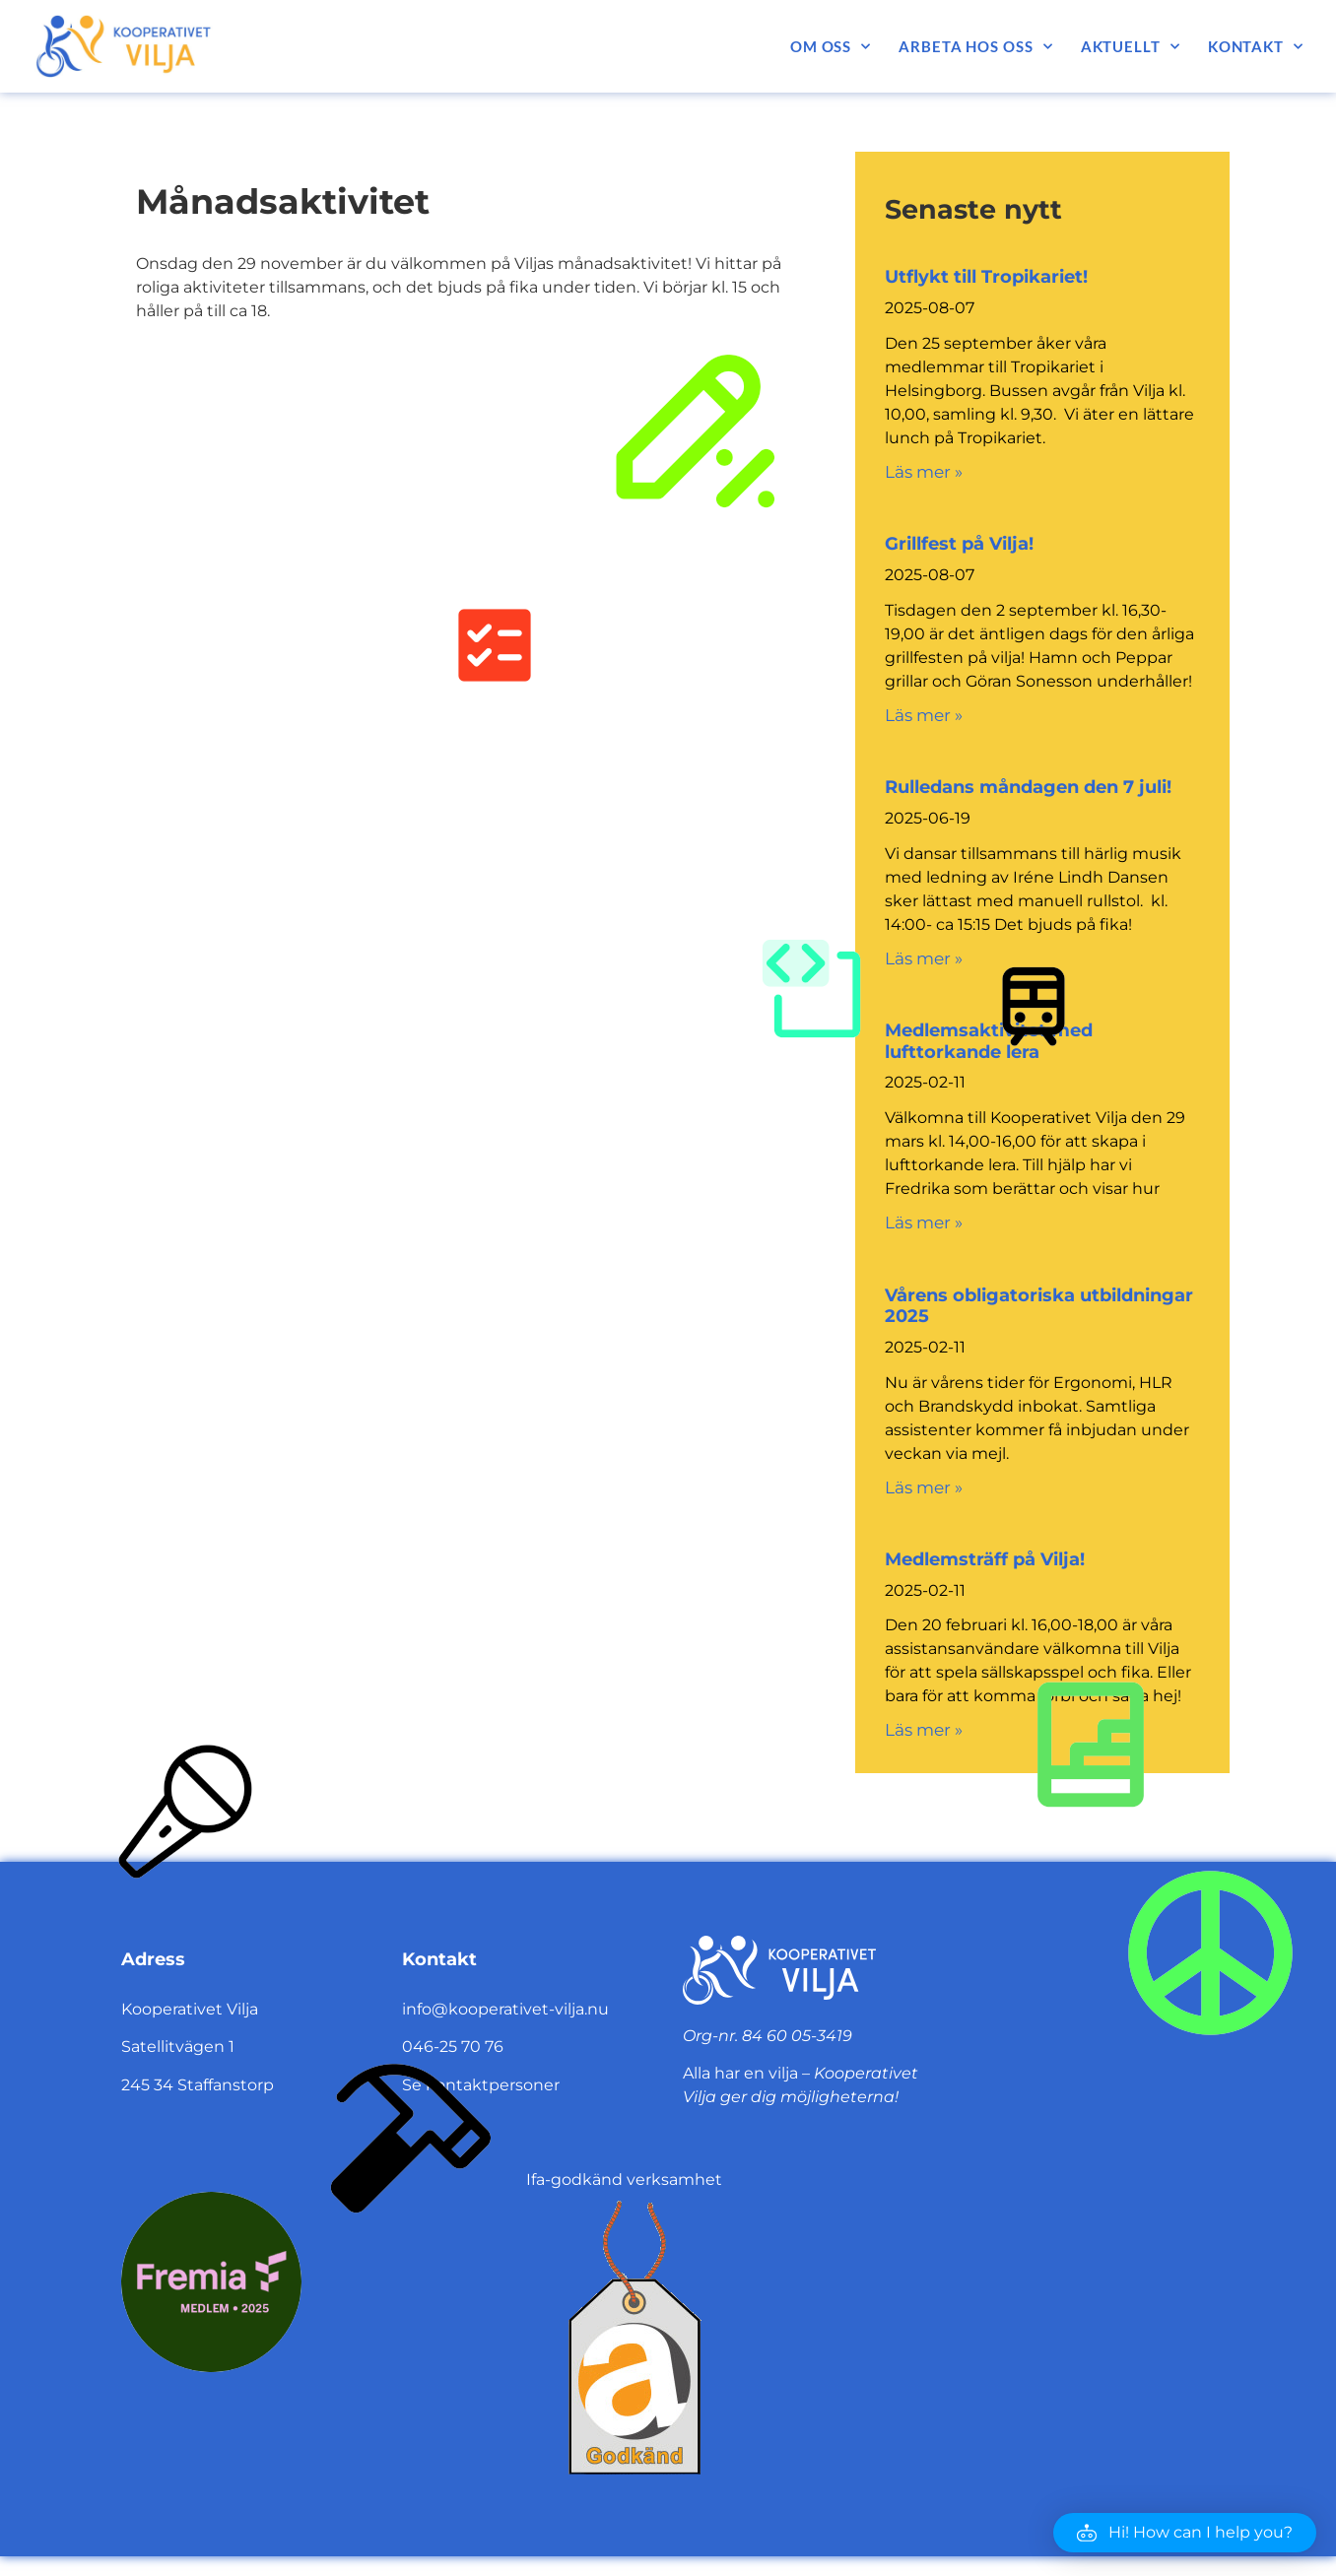 Image resolution: width=1336 pixels, height=2576 pixels. Describe the element at coordinates (402, 2141) in the screenshot. I see `access tools or settings` at that location.